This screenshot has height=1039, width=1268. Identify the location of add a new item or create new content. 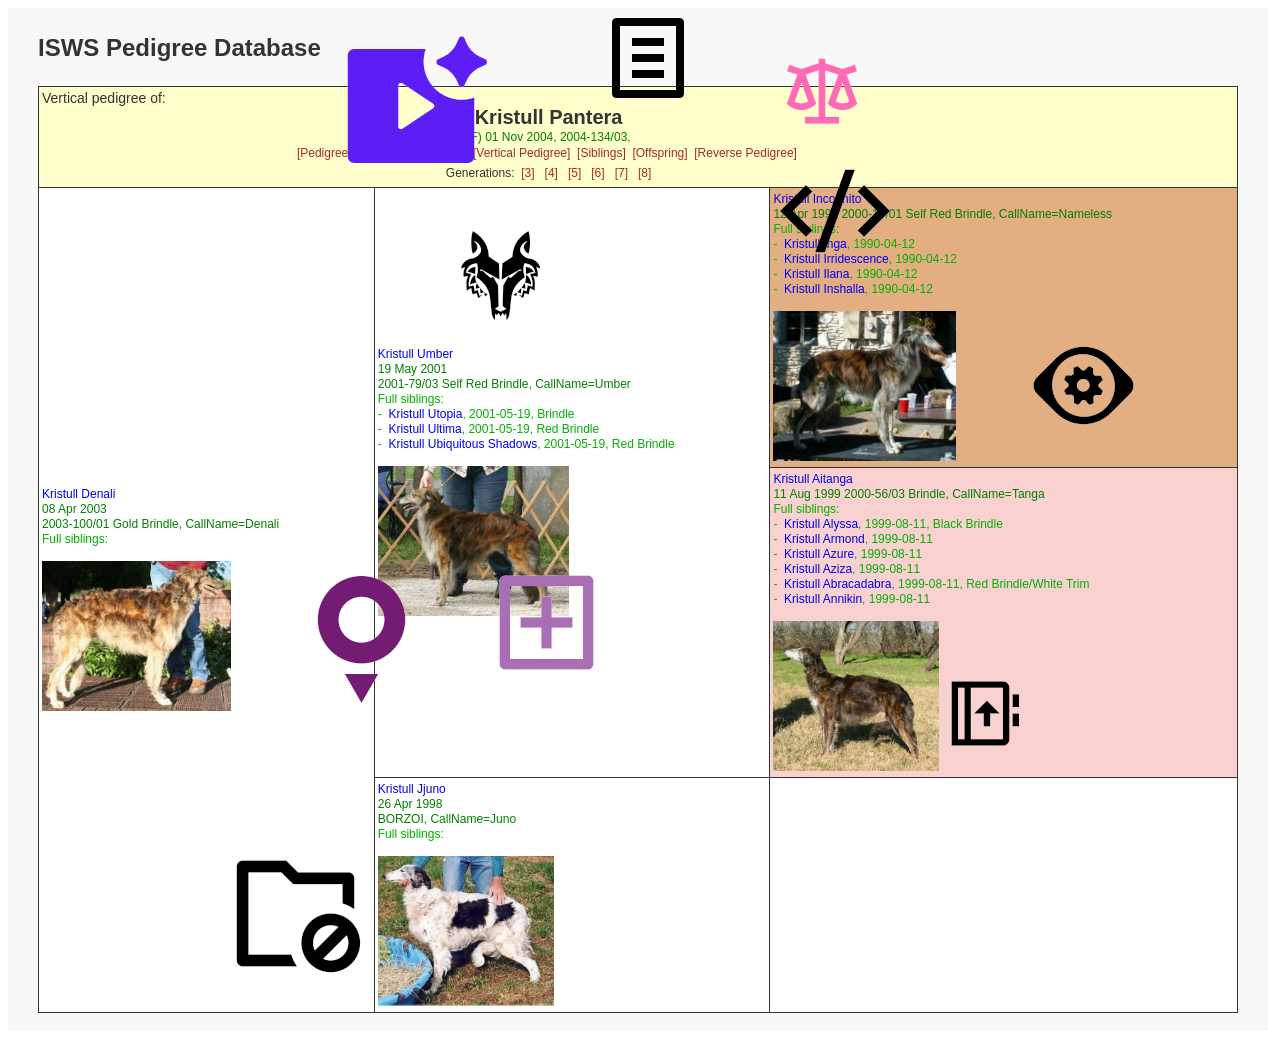
(546, 622).